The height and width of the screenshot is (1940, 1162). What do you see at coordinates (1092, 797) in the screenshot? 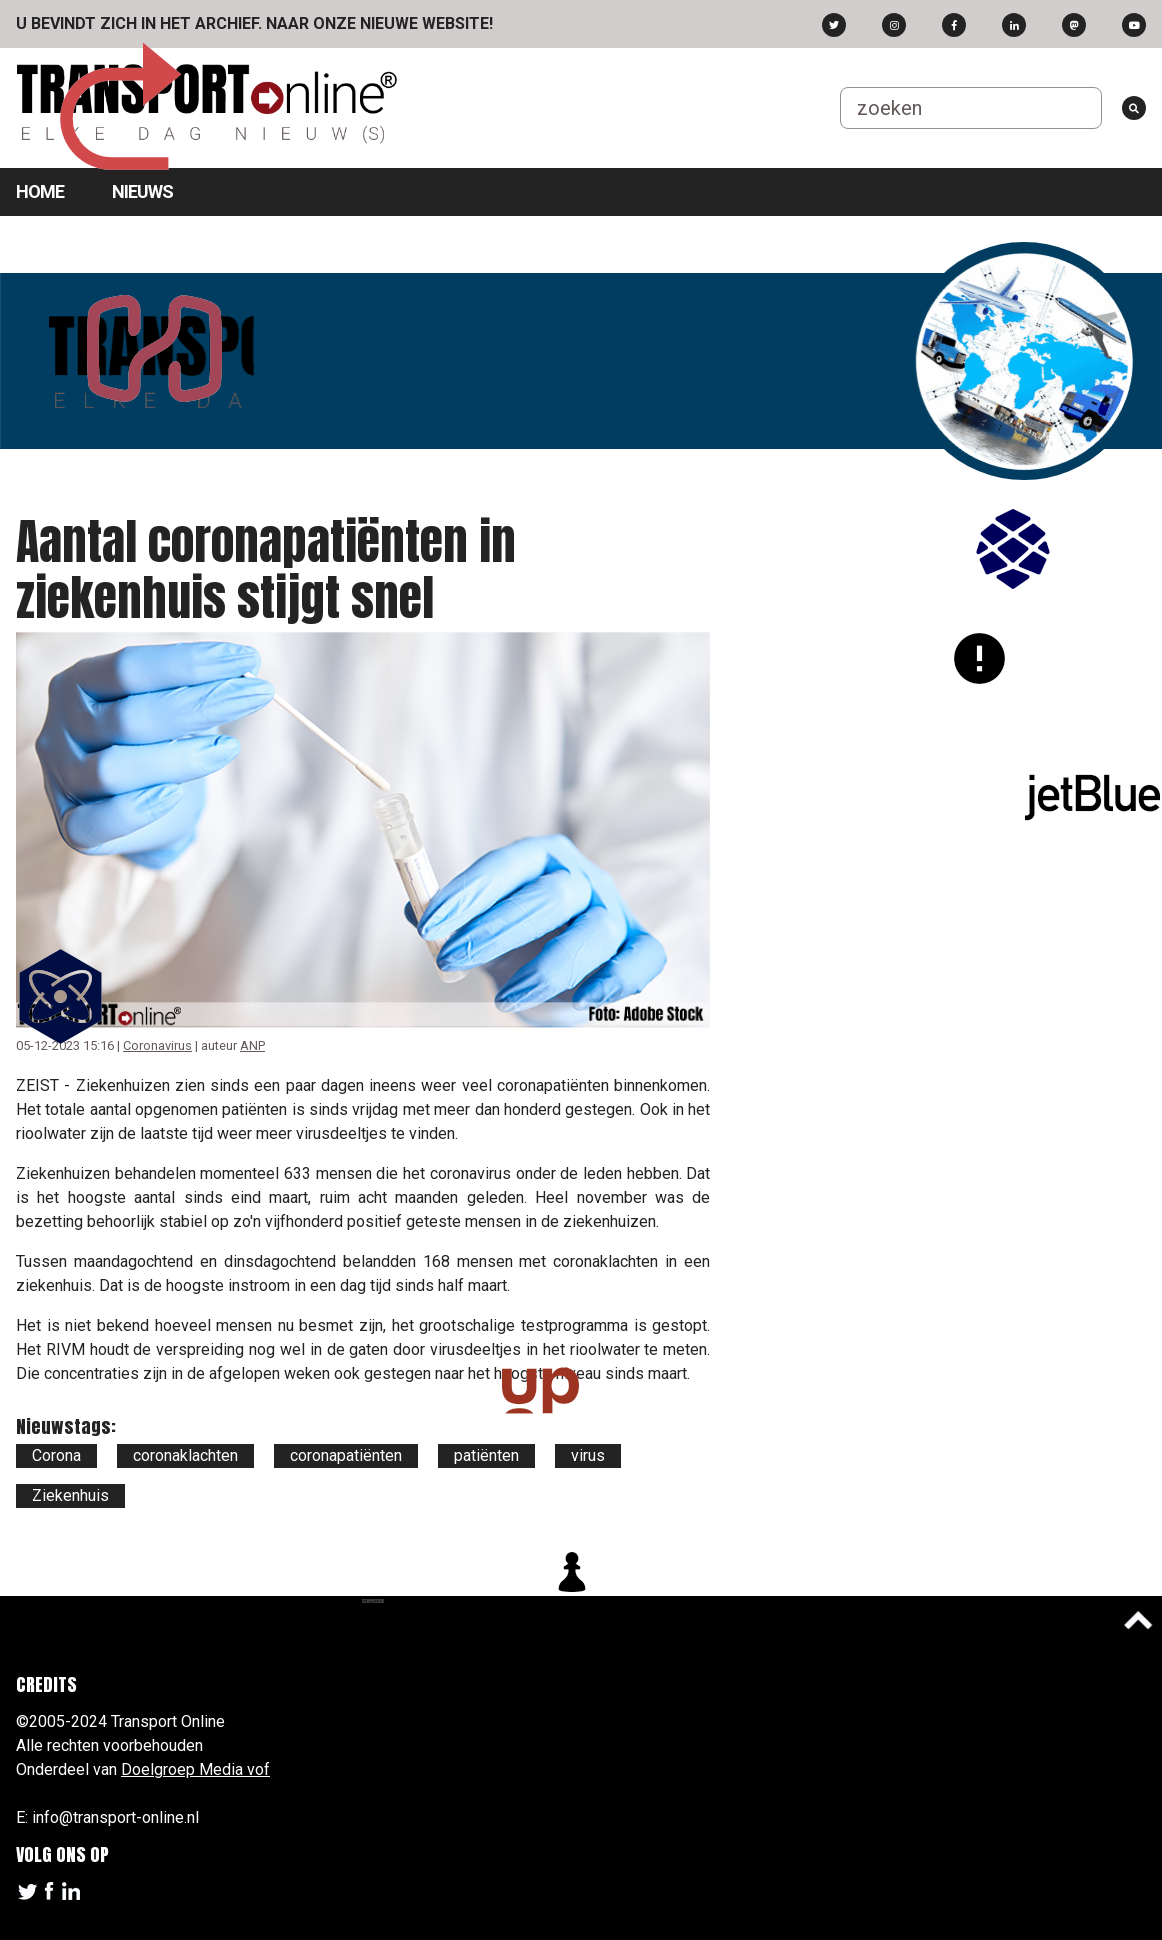
I see `access JetBlue airline services` at bounding box center [1092, 797].